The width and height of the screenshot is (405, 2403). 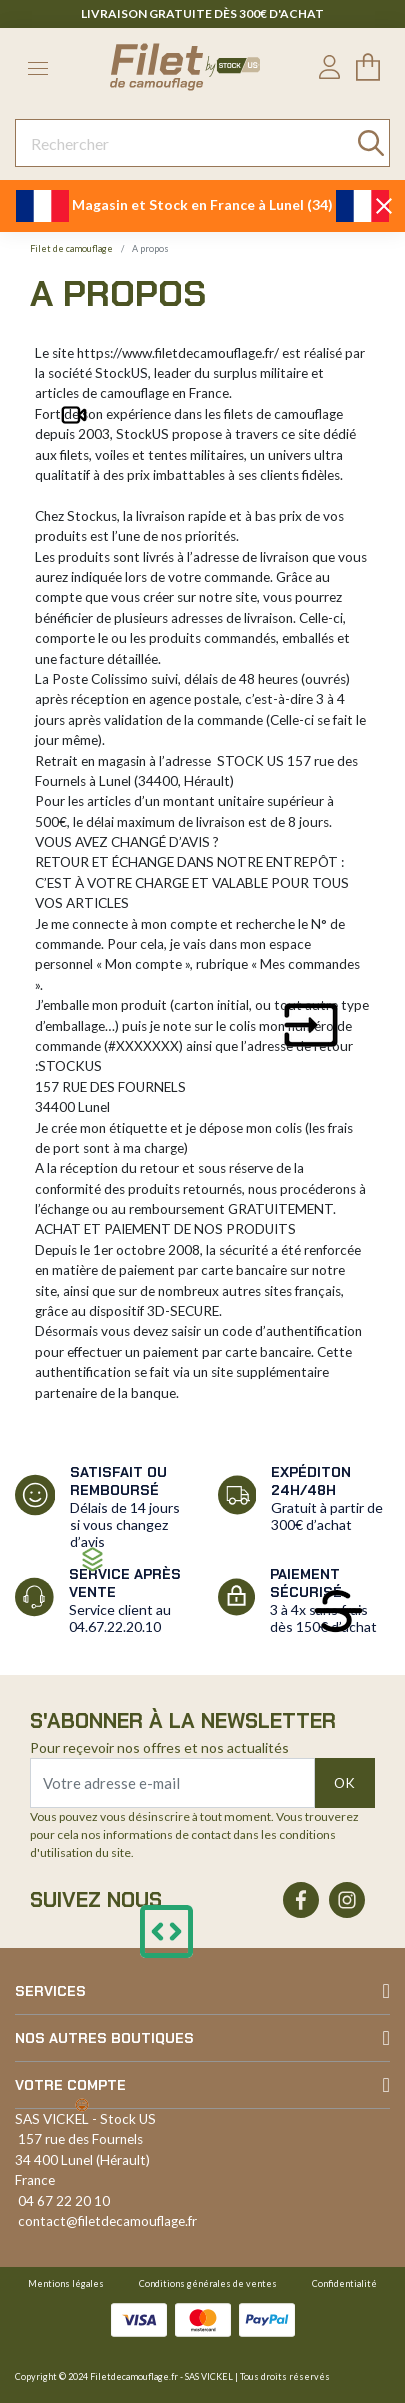 I want to click on add a playful or humorous reaction, so click(x=82, y=2105).